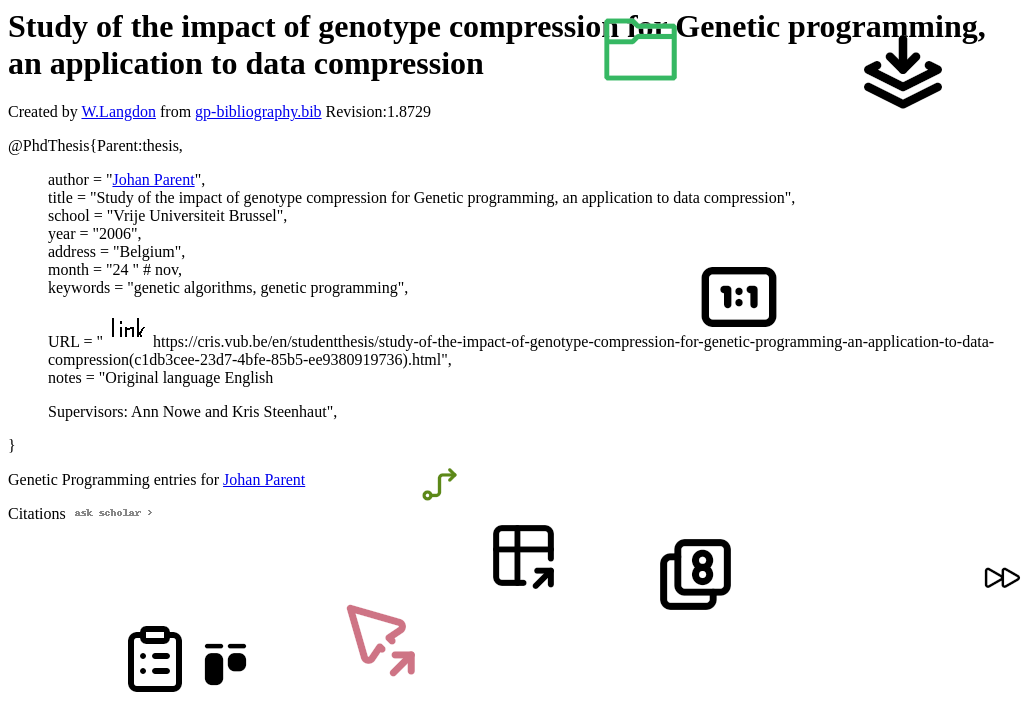  What do you see at coordinates (695, 574) in the screenshot?
I see `view item 8 in a collection` at bounding box center [695, 574].